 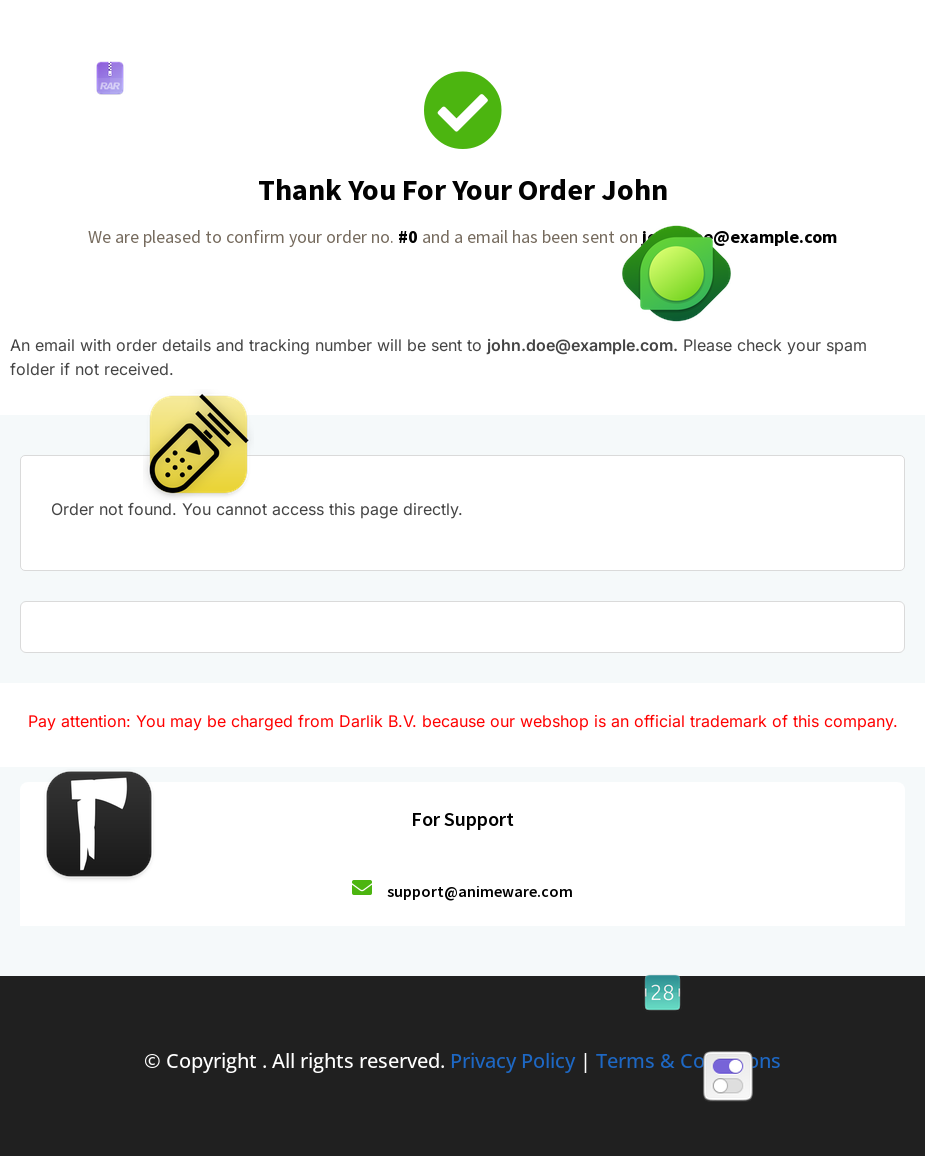 I want to click on a compressed RAR archive file, so click(x=110, y=78).